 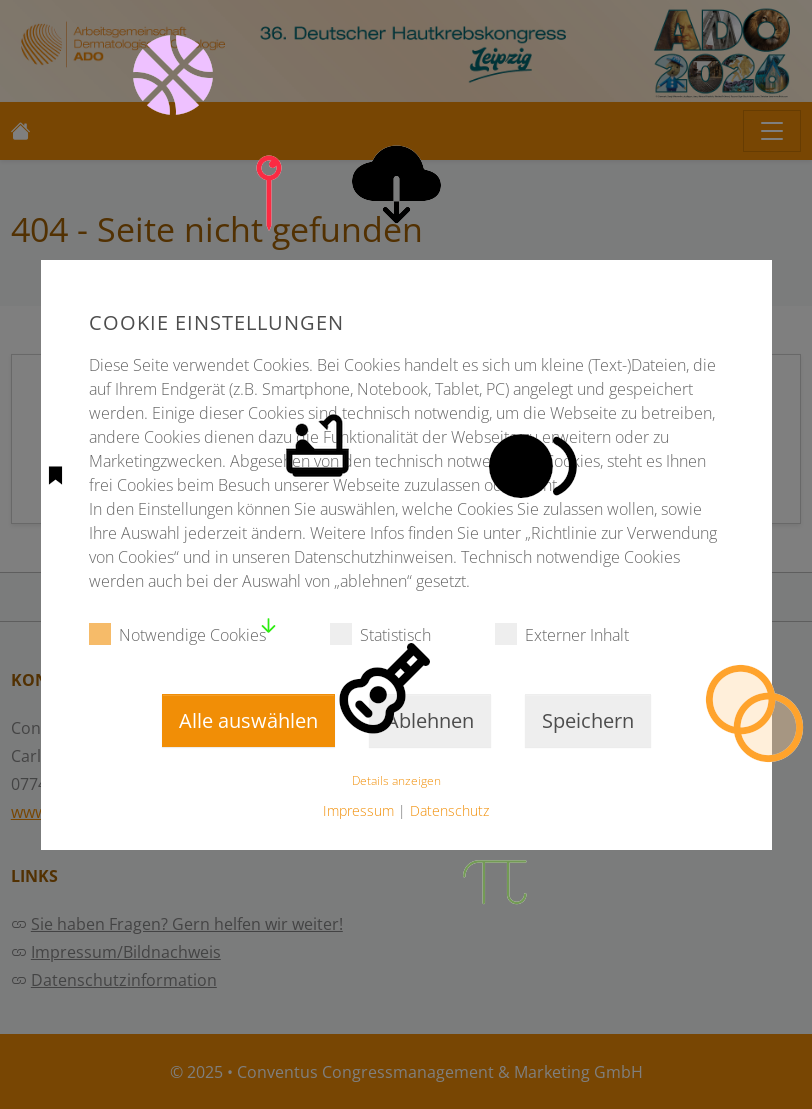 What do you see at coordinates (533, 466) in the screenshot?
I see `indicates active recording or live broadcast` at bounding box center [533, 466].